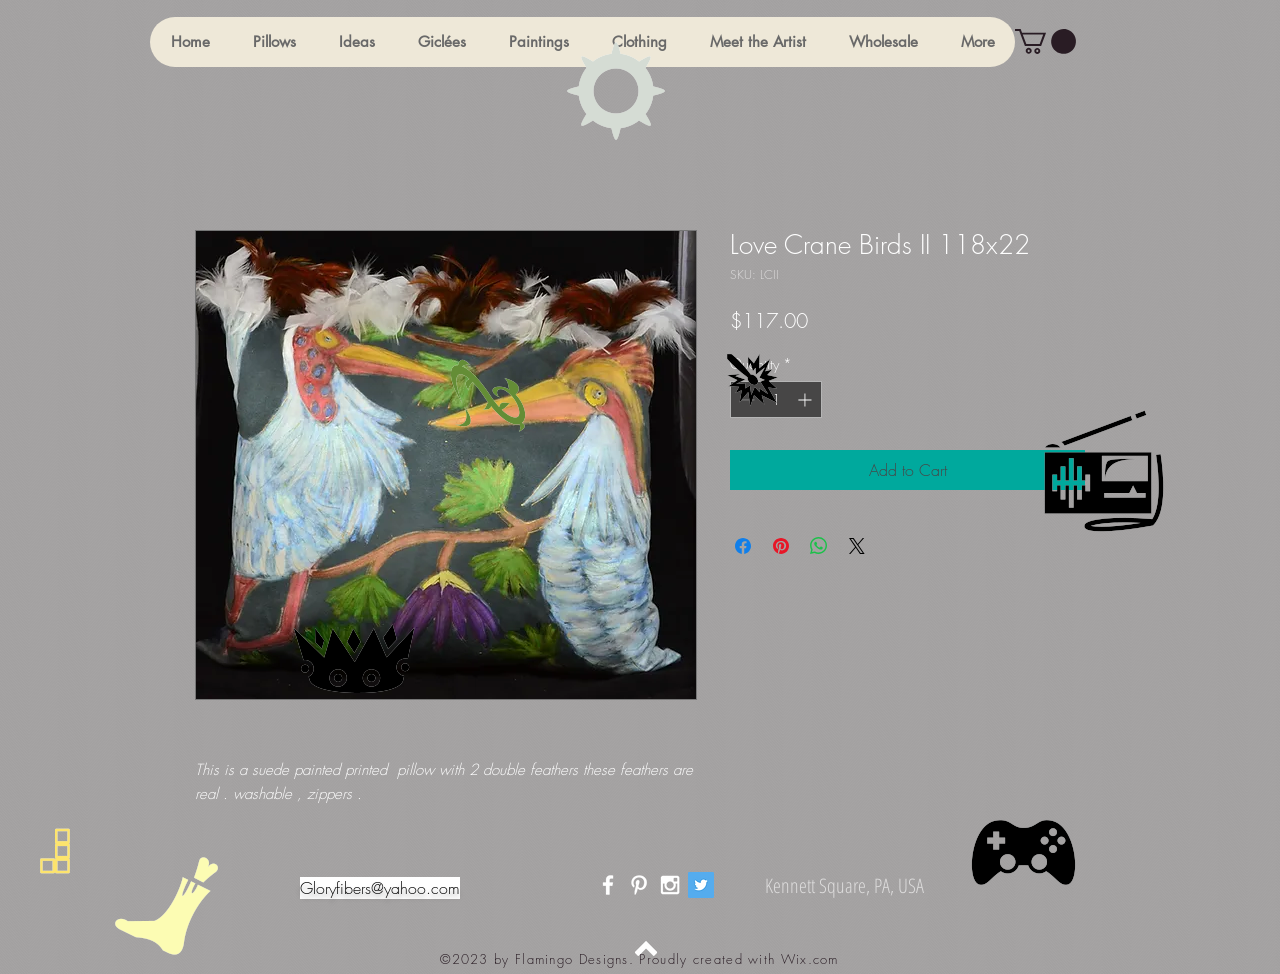 The image size is (1280, 974). What do you see at coordinates (488, 395) in the screenshot?
I see `use vine whip ability or attack` at bounding box center [488, 395].